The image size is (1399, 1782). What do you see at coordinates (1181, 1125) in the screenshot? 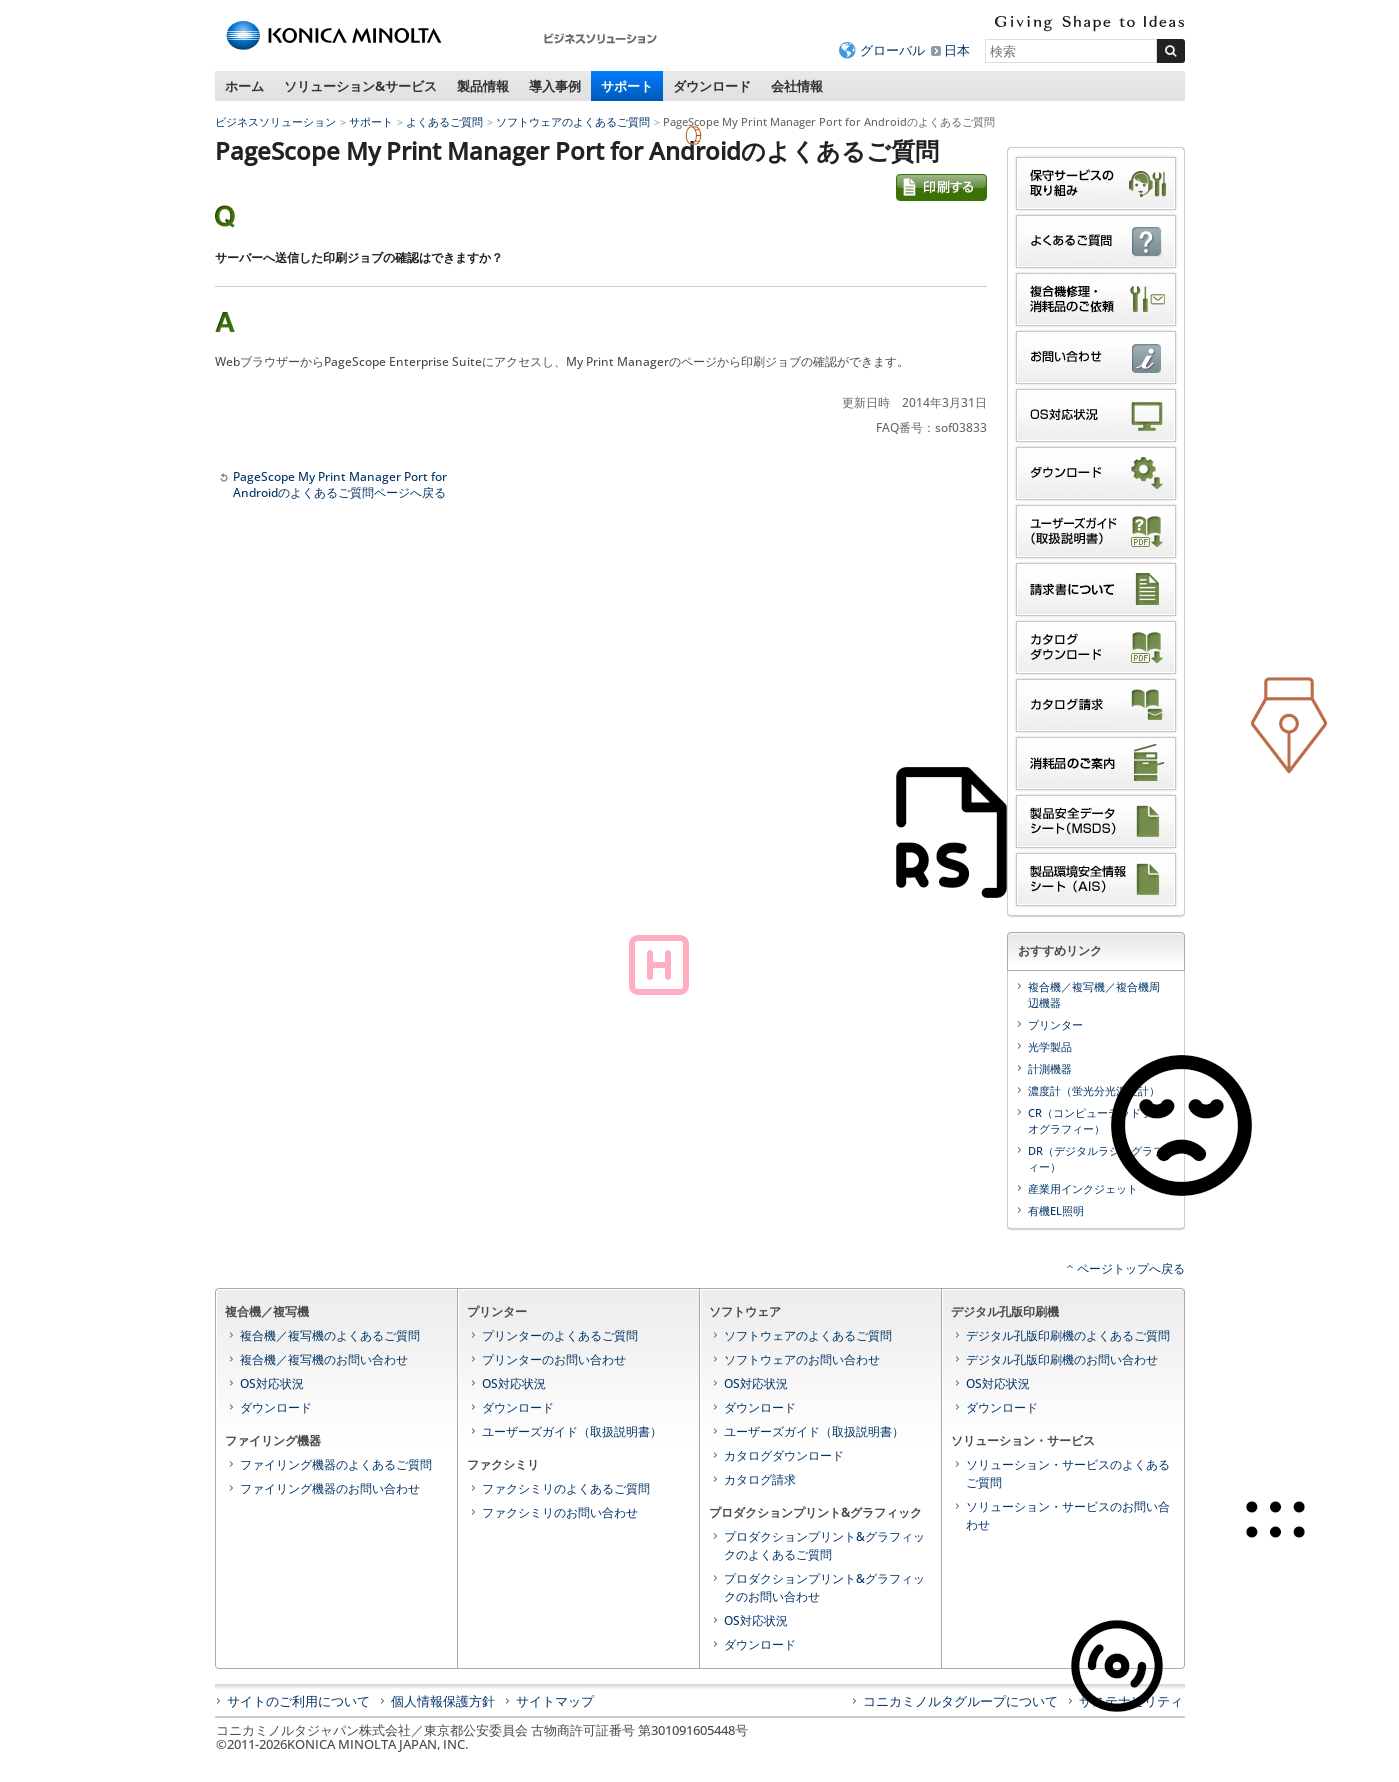
I see `indicate dissatisfaction or negative feedback` at bounding box center [1181, 1125].